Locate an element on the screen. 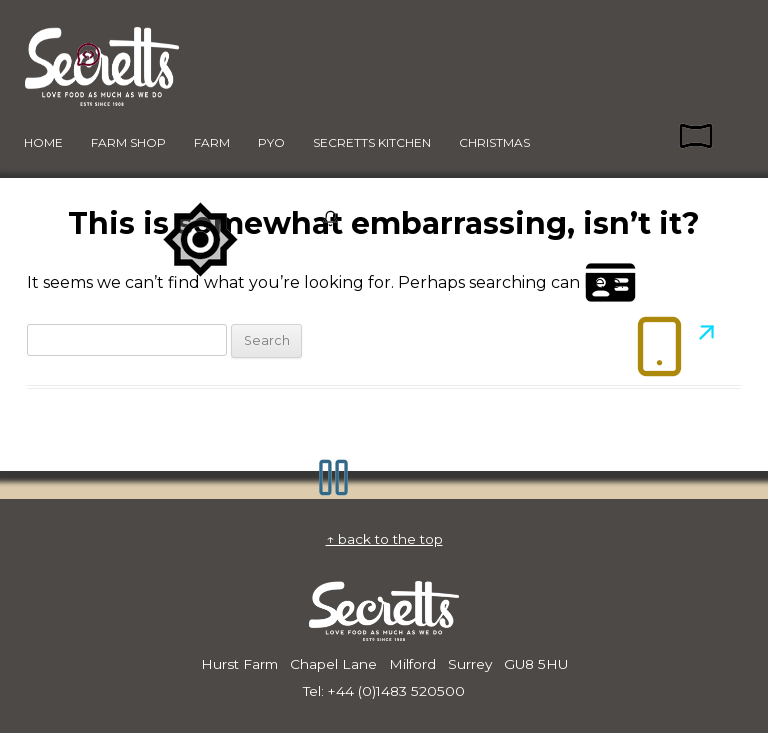 This screenshot has width=768, height=733. increase screen brightness is located at coordinates (200, 239).